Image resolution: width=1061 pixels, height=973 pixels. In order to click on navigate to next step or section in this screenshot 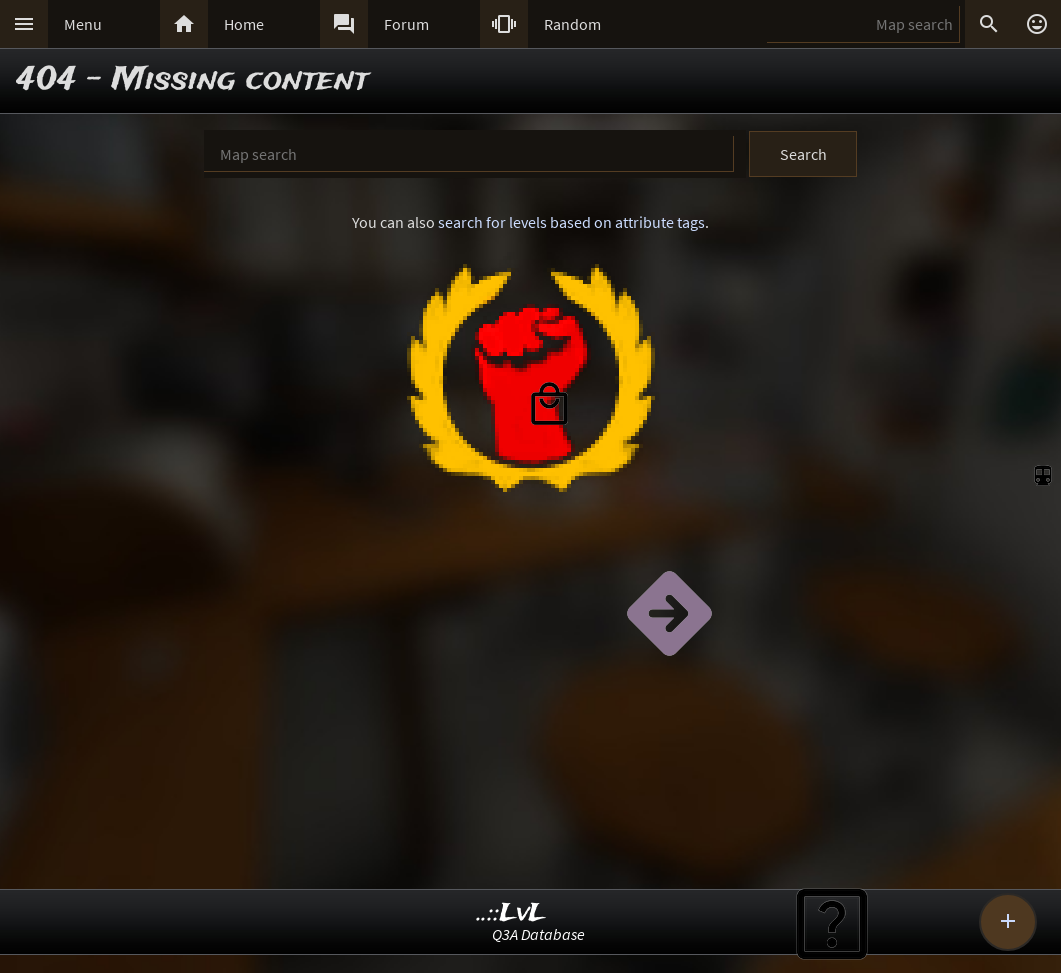, I will do `click(669, 613)`.